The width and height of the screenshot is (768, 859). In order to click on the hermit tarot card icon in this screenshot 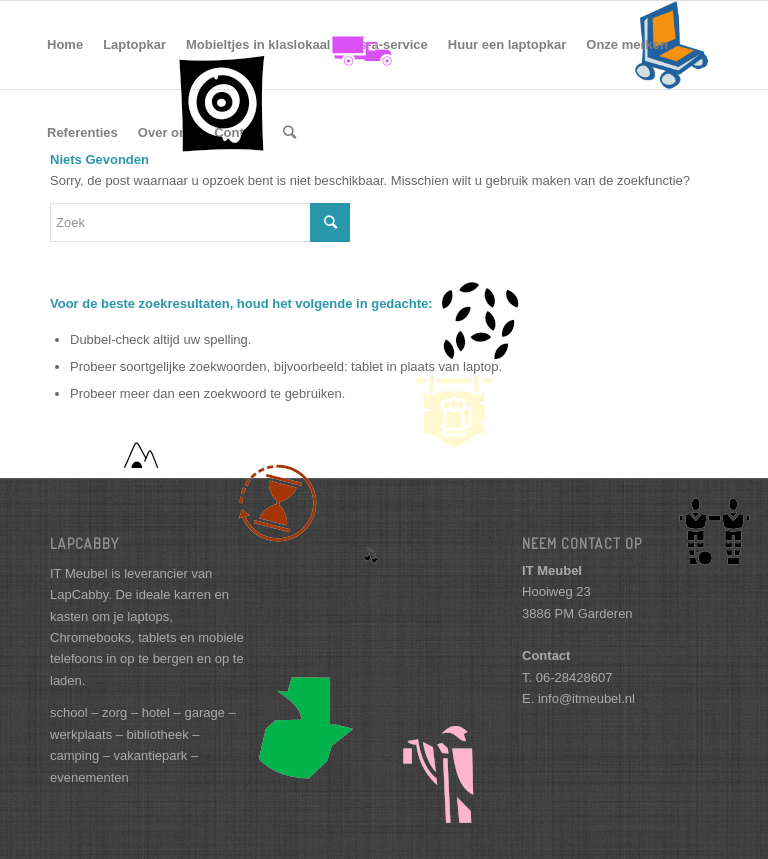, I will do `click(442, 774)`.